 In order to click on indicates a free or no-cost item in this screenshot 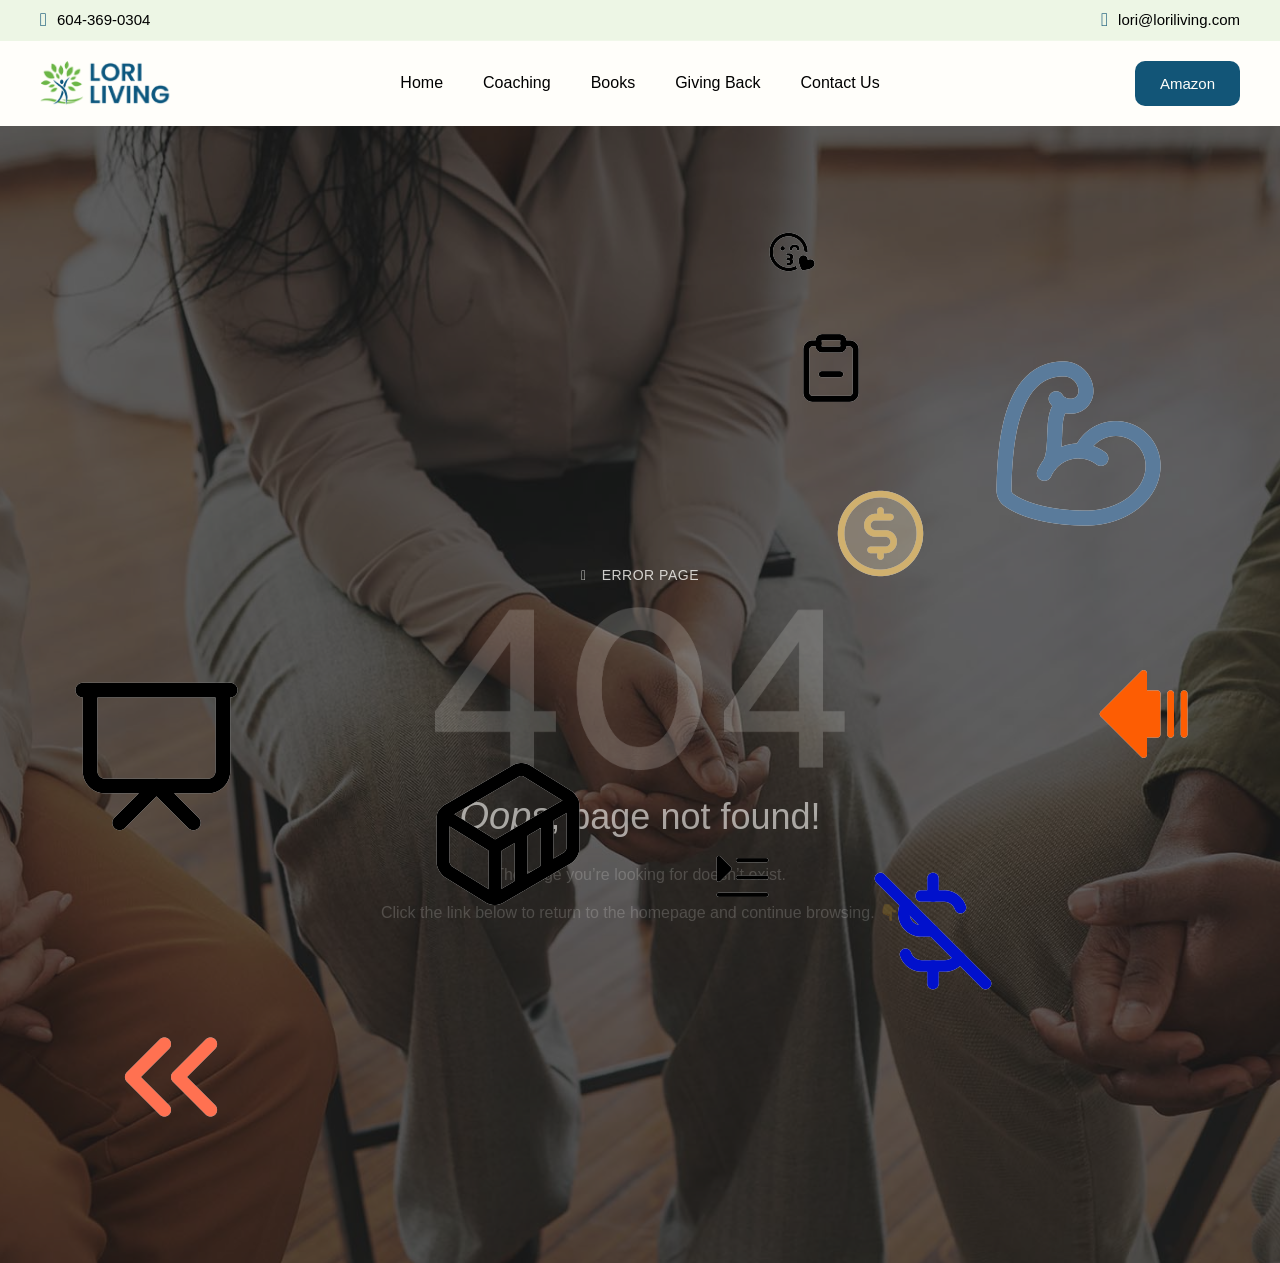, I will do `click(933, 931)`.